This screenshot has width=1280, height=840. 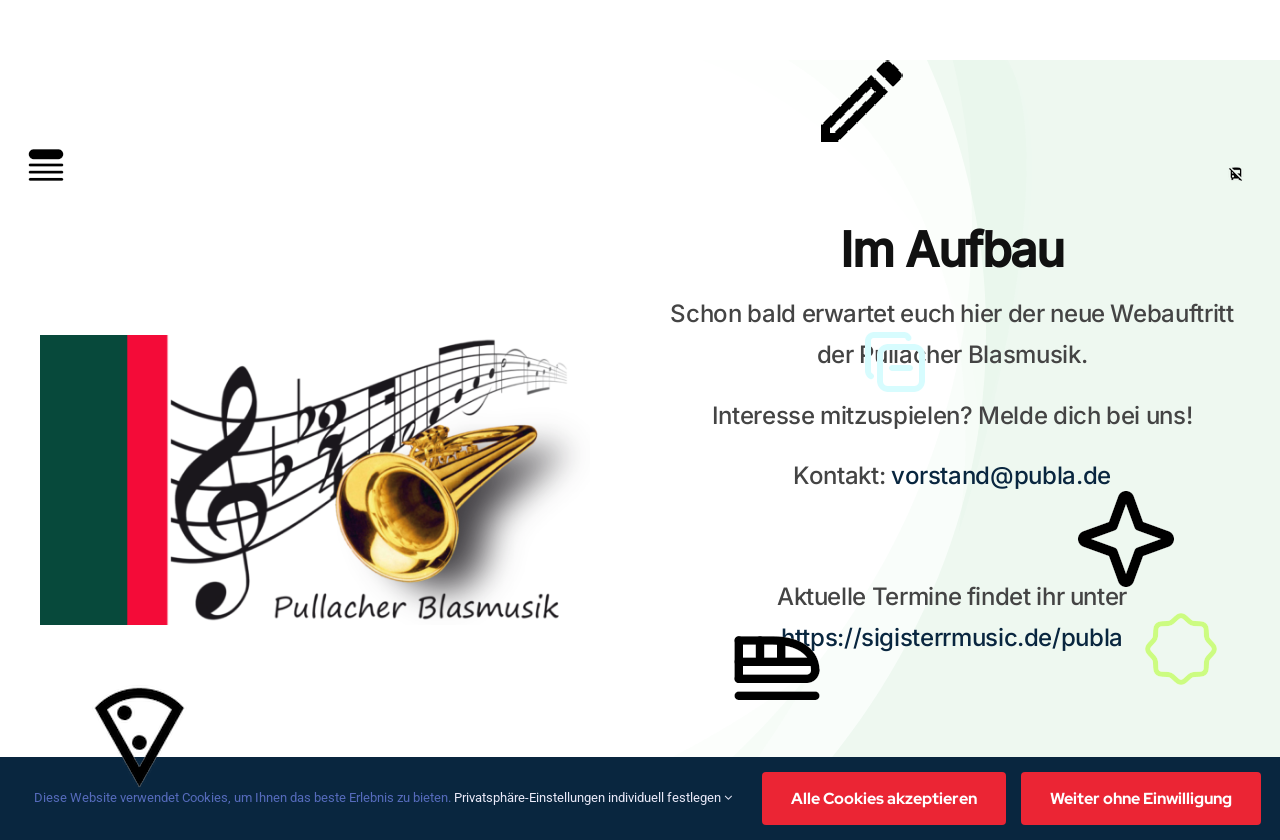 I want to click on find nearby pizza restaurants, so click(x=139, y=737).